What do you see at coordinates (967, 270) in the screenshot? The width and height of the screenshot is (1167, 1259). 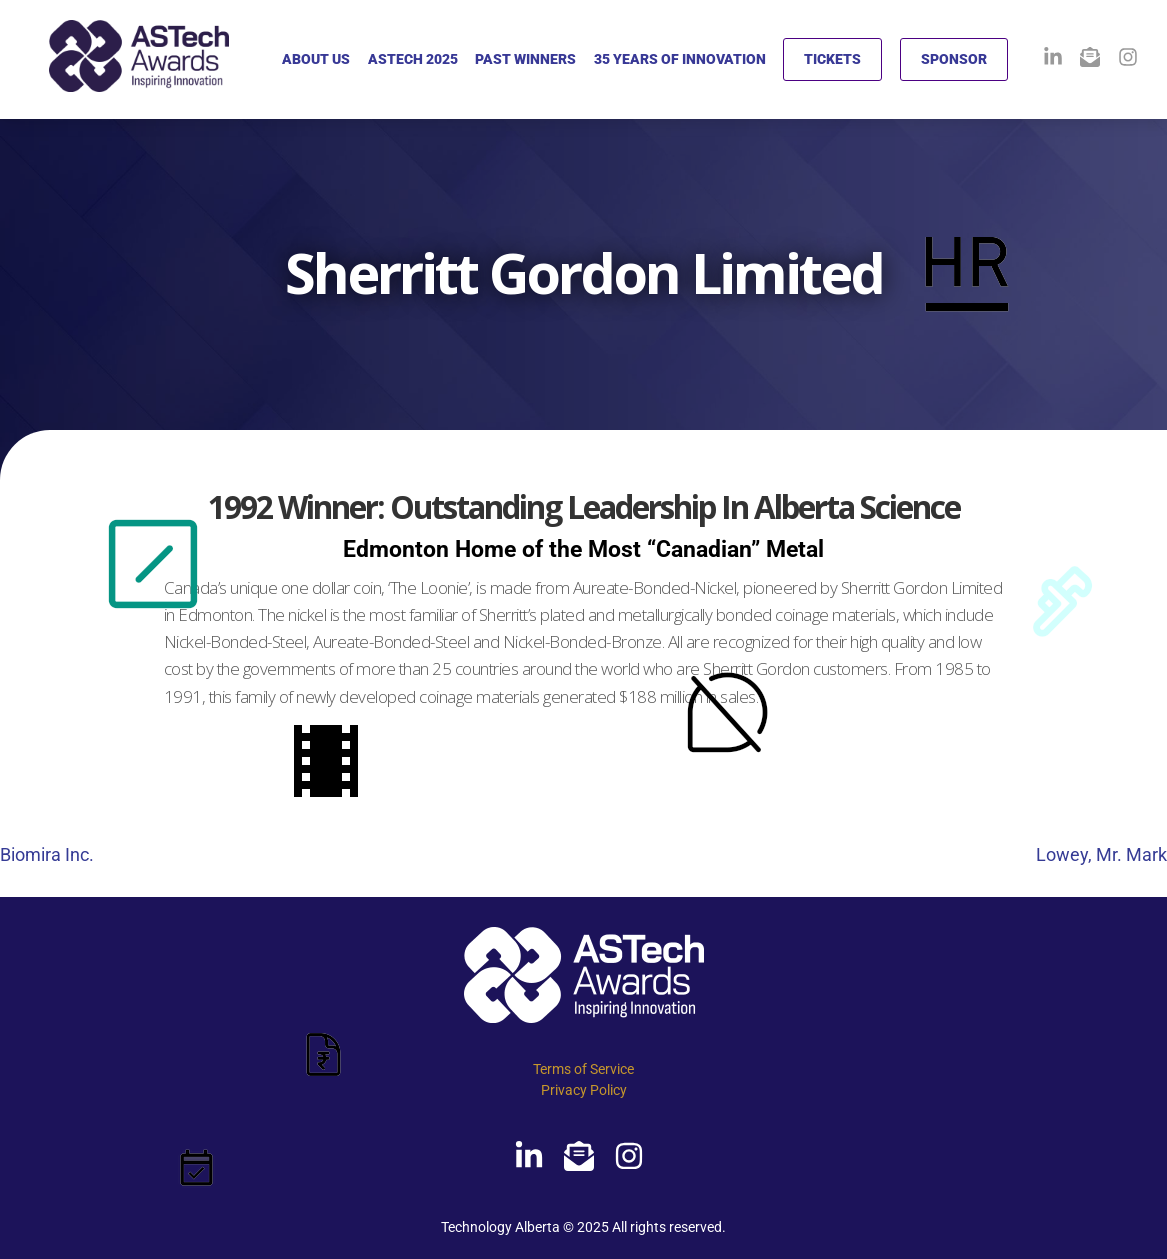 I see `insert a horizontal rule or divider line` at bounding box center [967, 270].